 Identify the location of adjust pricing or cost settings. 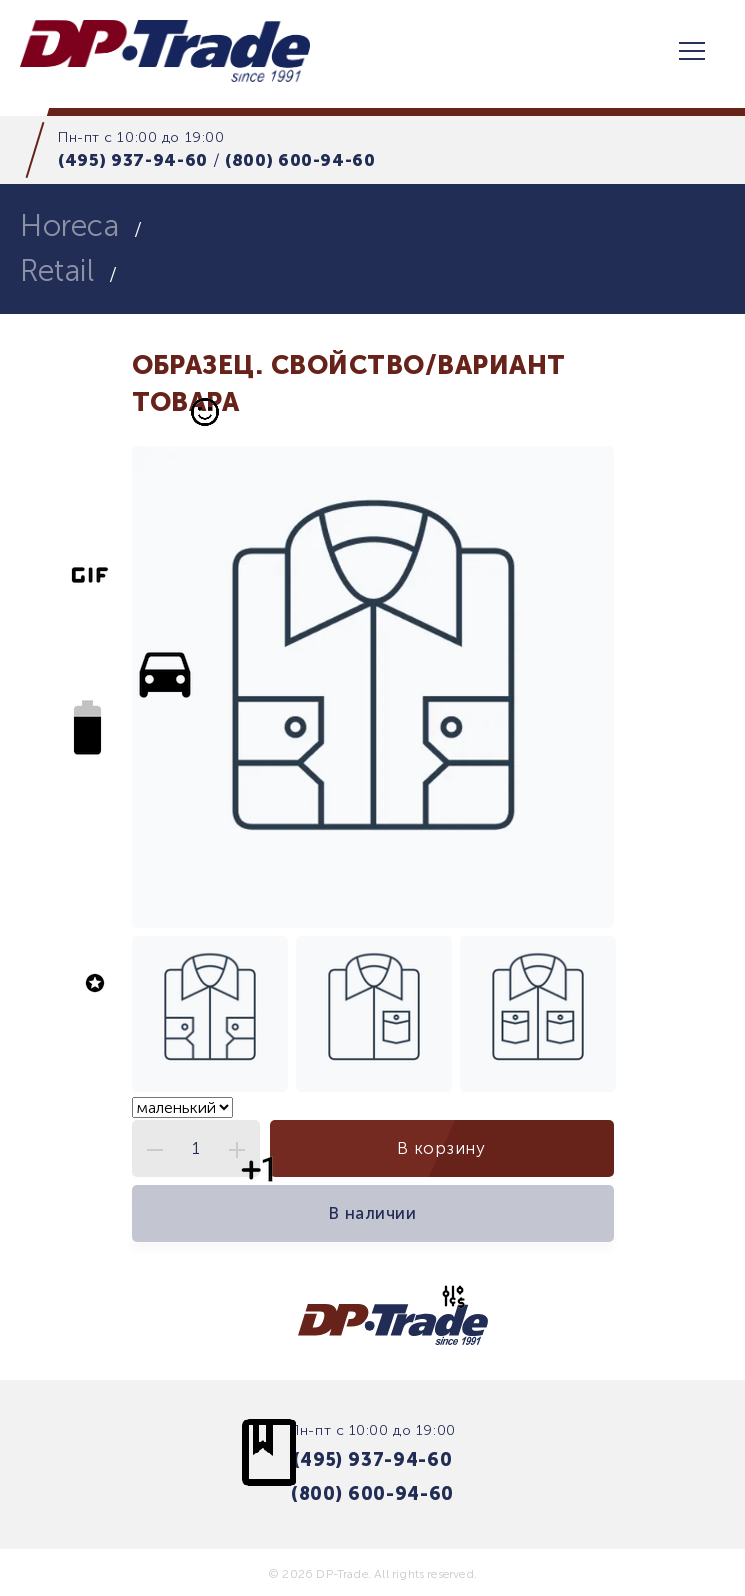
(453, 1296).